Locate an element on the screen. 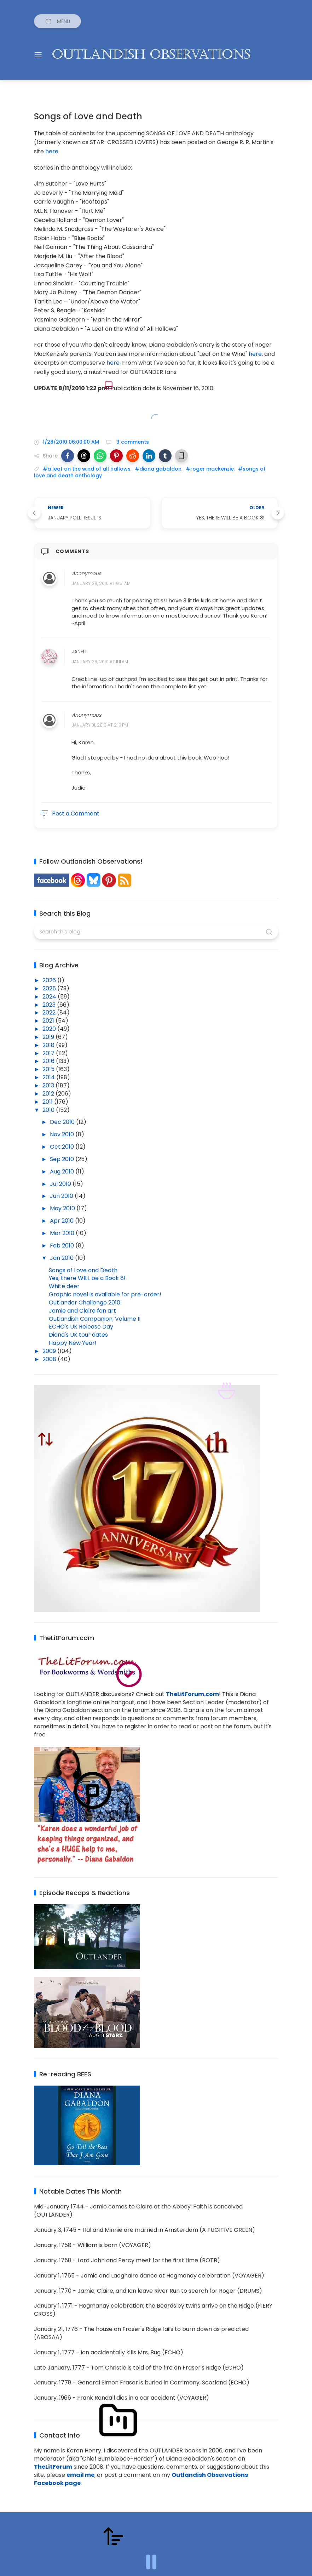 Image resolution: width=312 pixels, height=2576 pixels. indicates task or action completed successfully is located at coordinates (129, 1674).